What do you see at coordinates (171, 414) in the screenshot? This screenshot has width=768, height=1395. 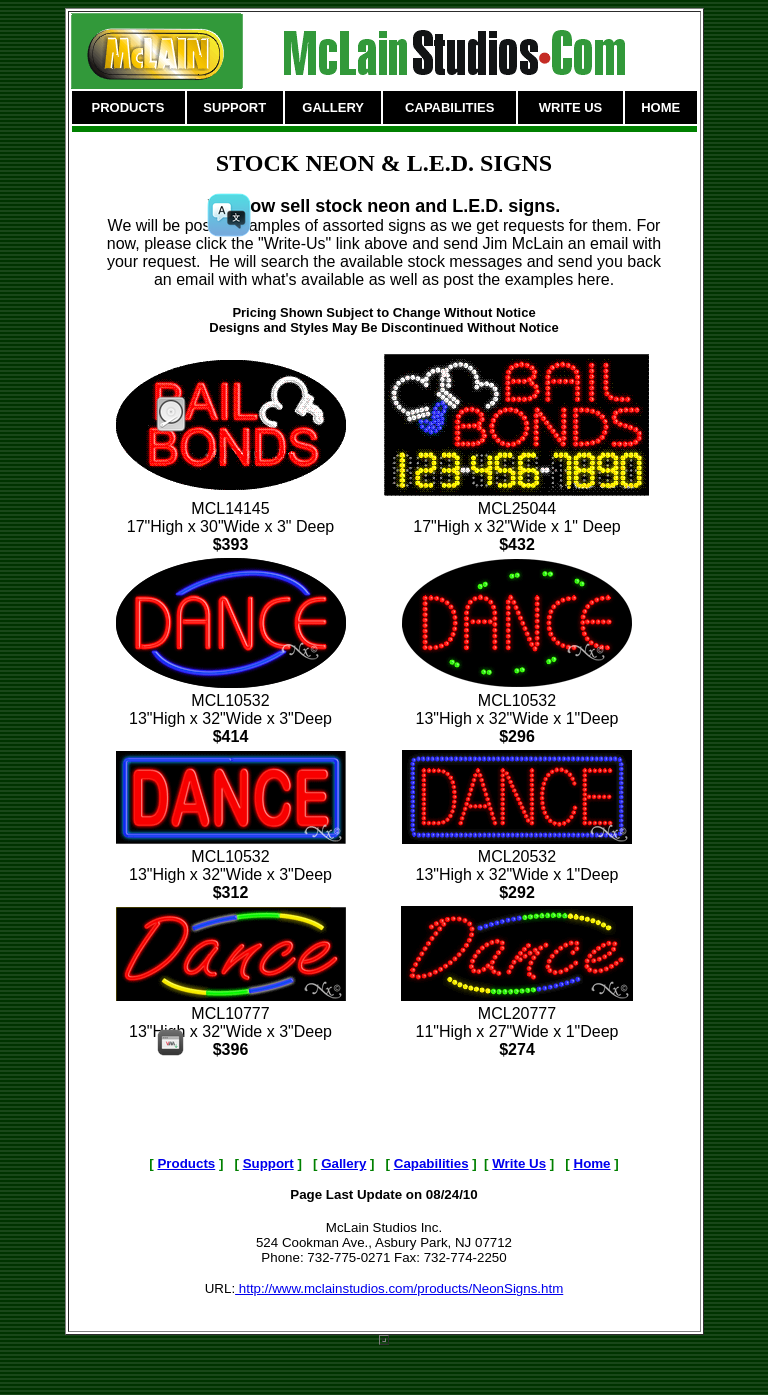 I see `open disk utility application` at bounding box center [171, 414].